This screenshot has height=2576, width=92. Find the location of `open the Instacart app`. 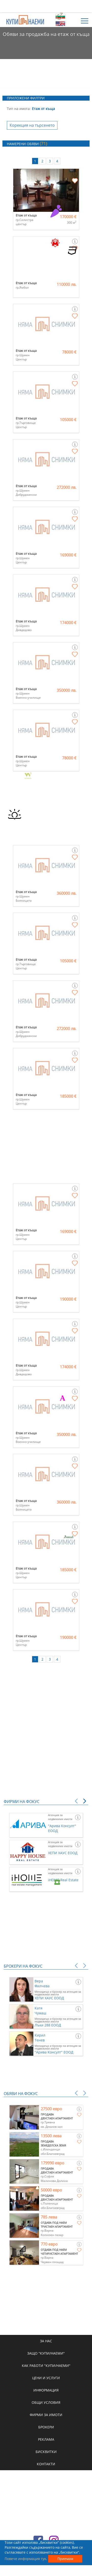

open the Instacart app is located at coordinates (56, 211).